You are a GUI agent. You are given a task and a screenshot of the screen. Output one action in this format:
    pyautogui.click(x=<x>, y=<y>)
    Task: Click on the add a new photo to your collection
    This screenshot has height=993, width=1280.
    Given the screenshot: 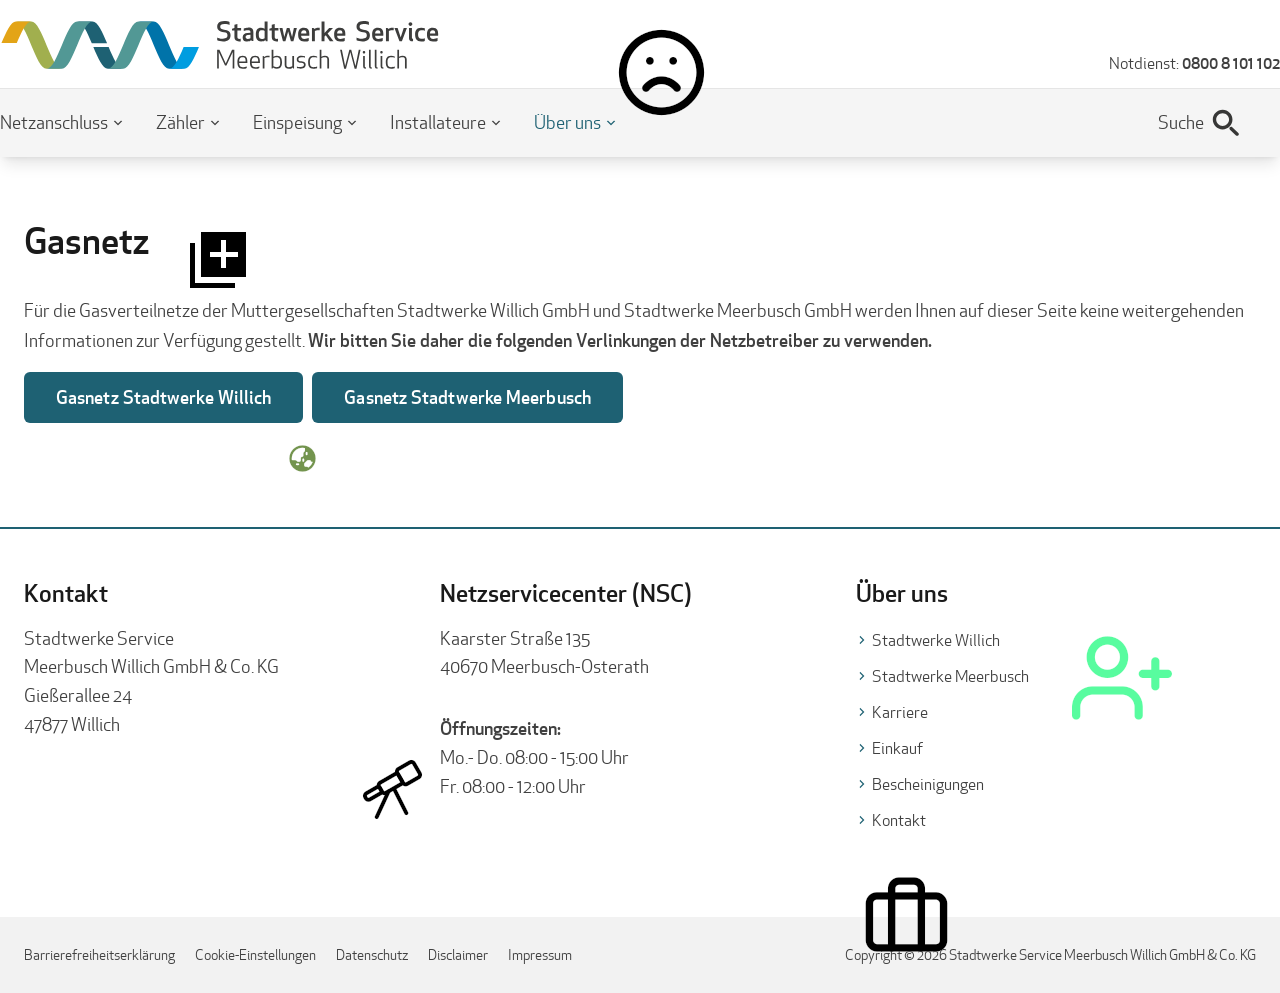 What is the action you would take?
    pyautogui.click(x=218, y=260)
    